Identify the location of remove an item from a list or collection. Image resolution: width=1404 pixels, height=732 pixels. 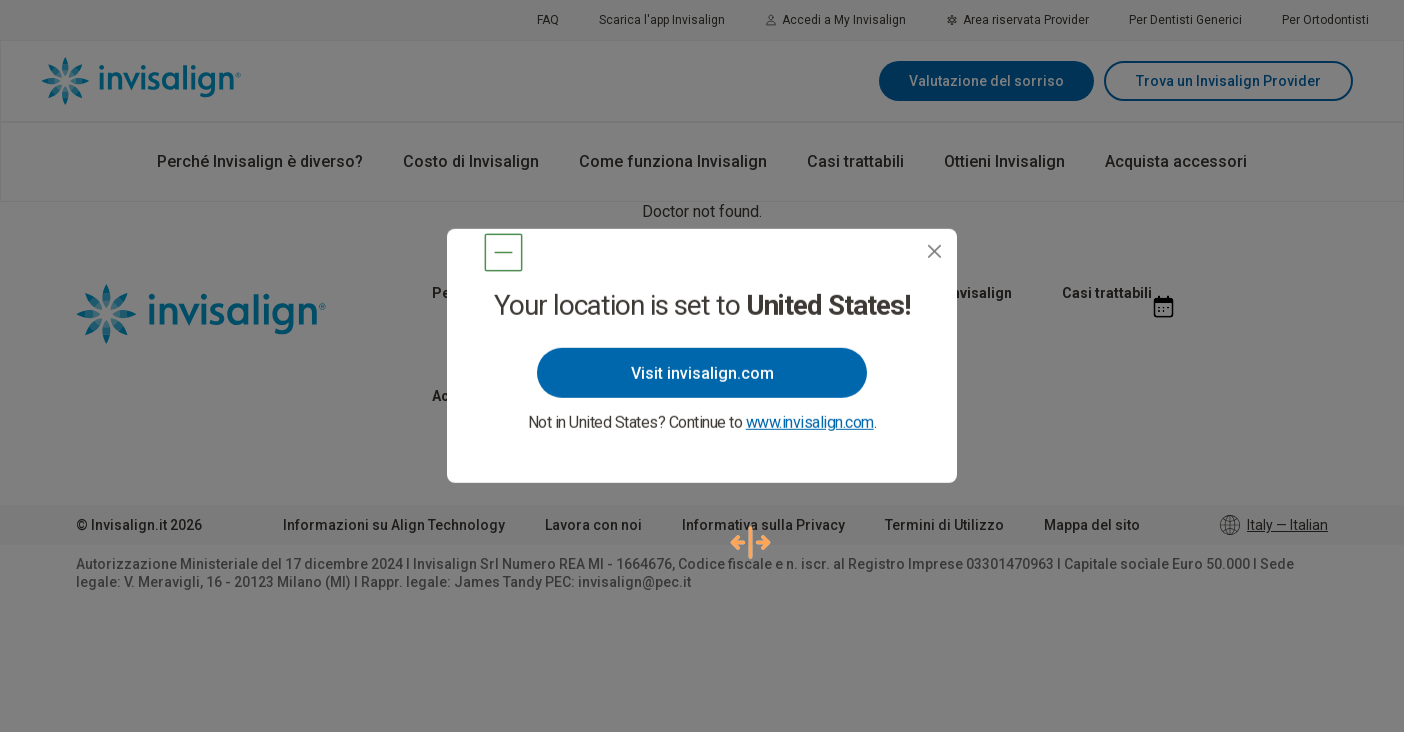
(503, 252).